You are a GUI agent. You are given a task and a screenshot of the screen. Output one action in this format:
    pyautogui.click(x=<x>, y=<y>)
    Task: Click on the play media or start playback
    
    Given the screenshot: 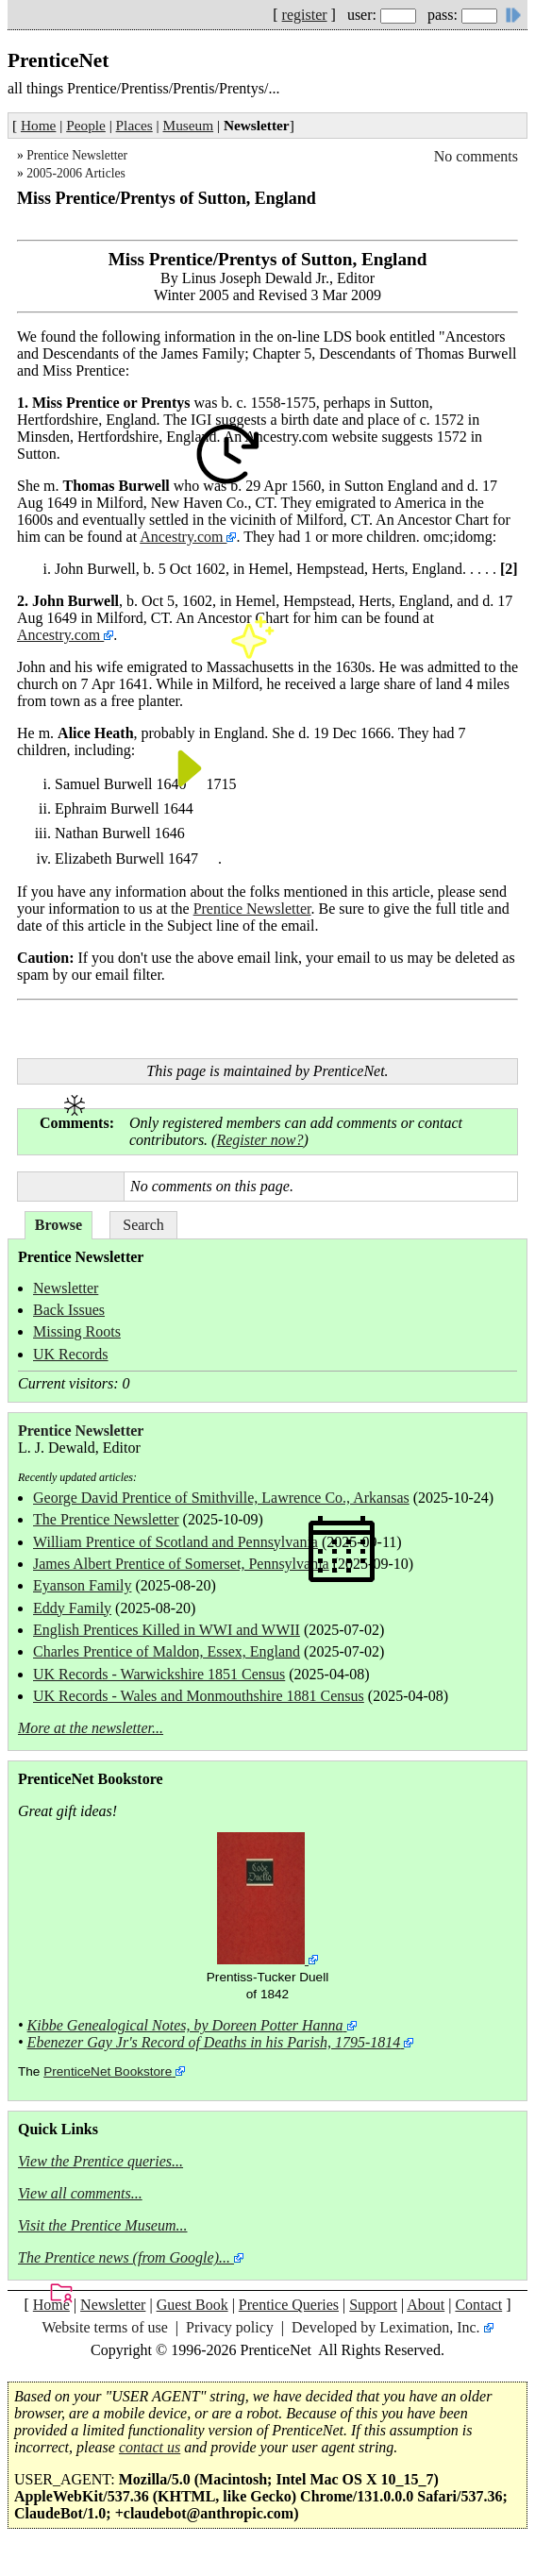 What is the action you would take?
    pyautogui.click(x=190, y=768)
    